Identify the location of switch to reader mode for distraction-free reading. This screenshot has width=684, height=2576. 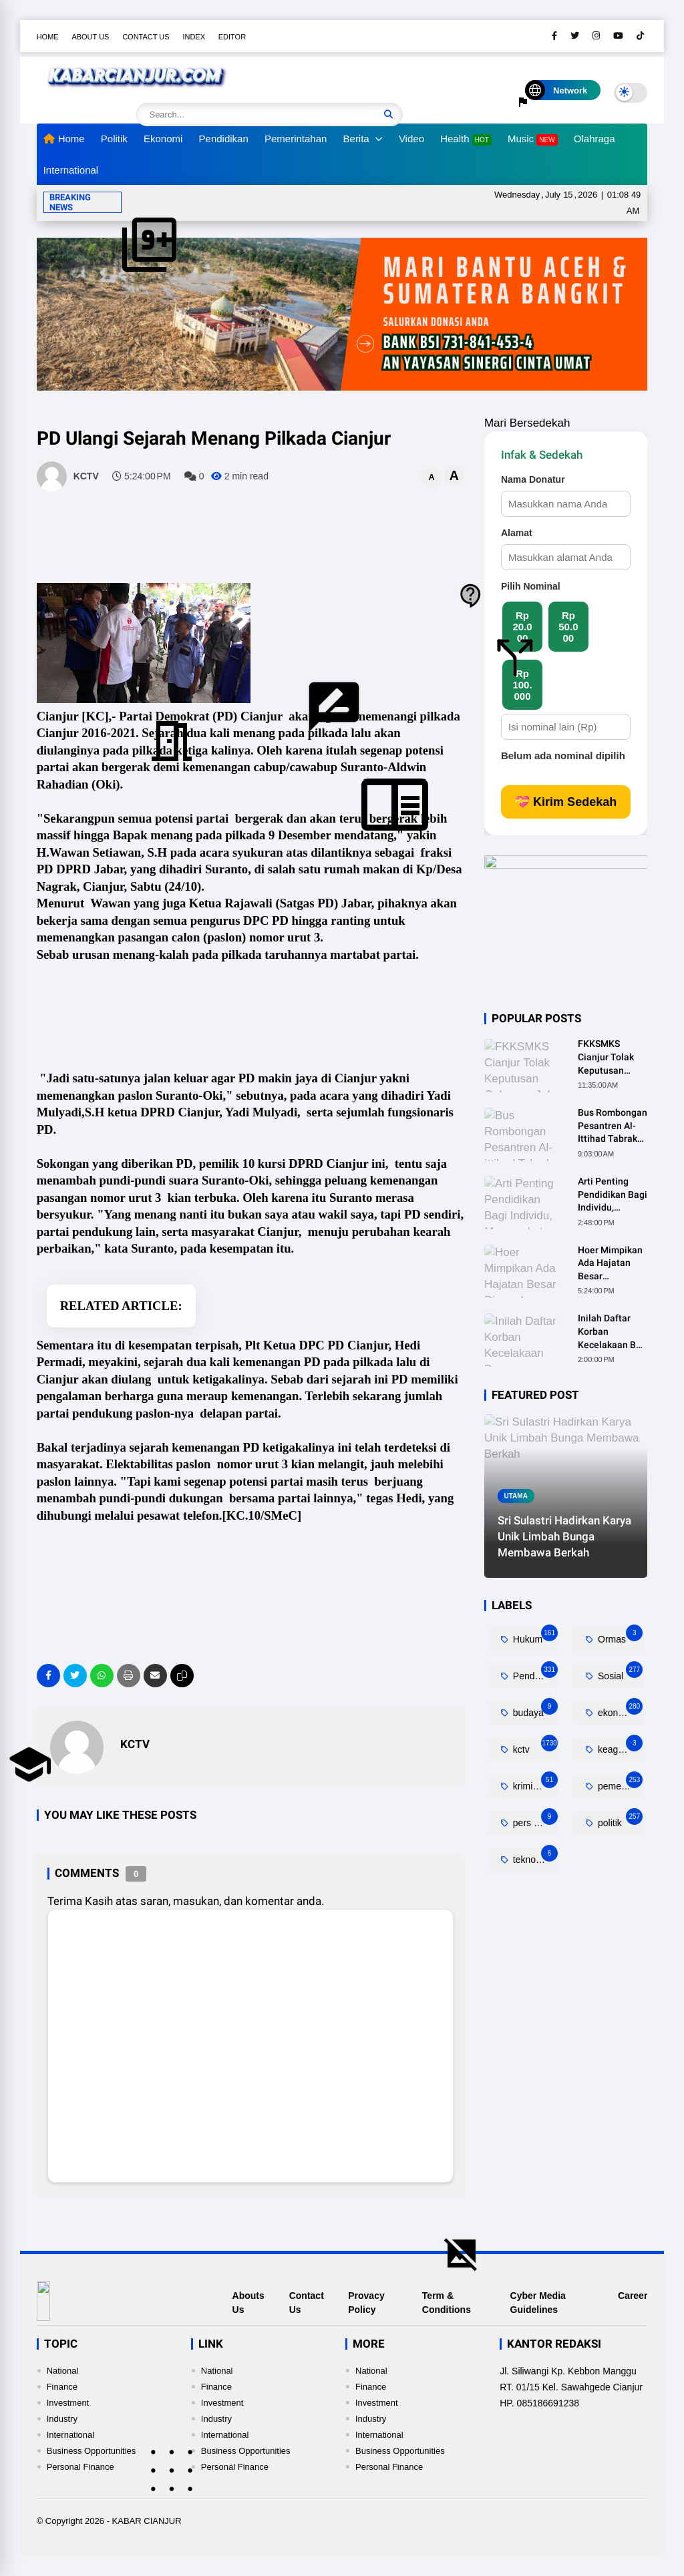
(395, 803).